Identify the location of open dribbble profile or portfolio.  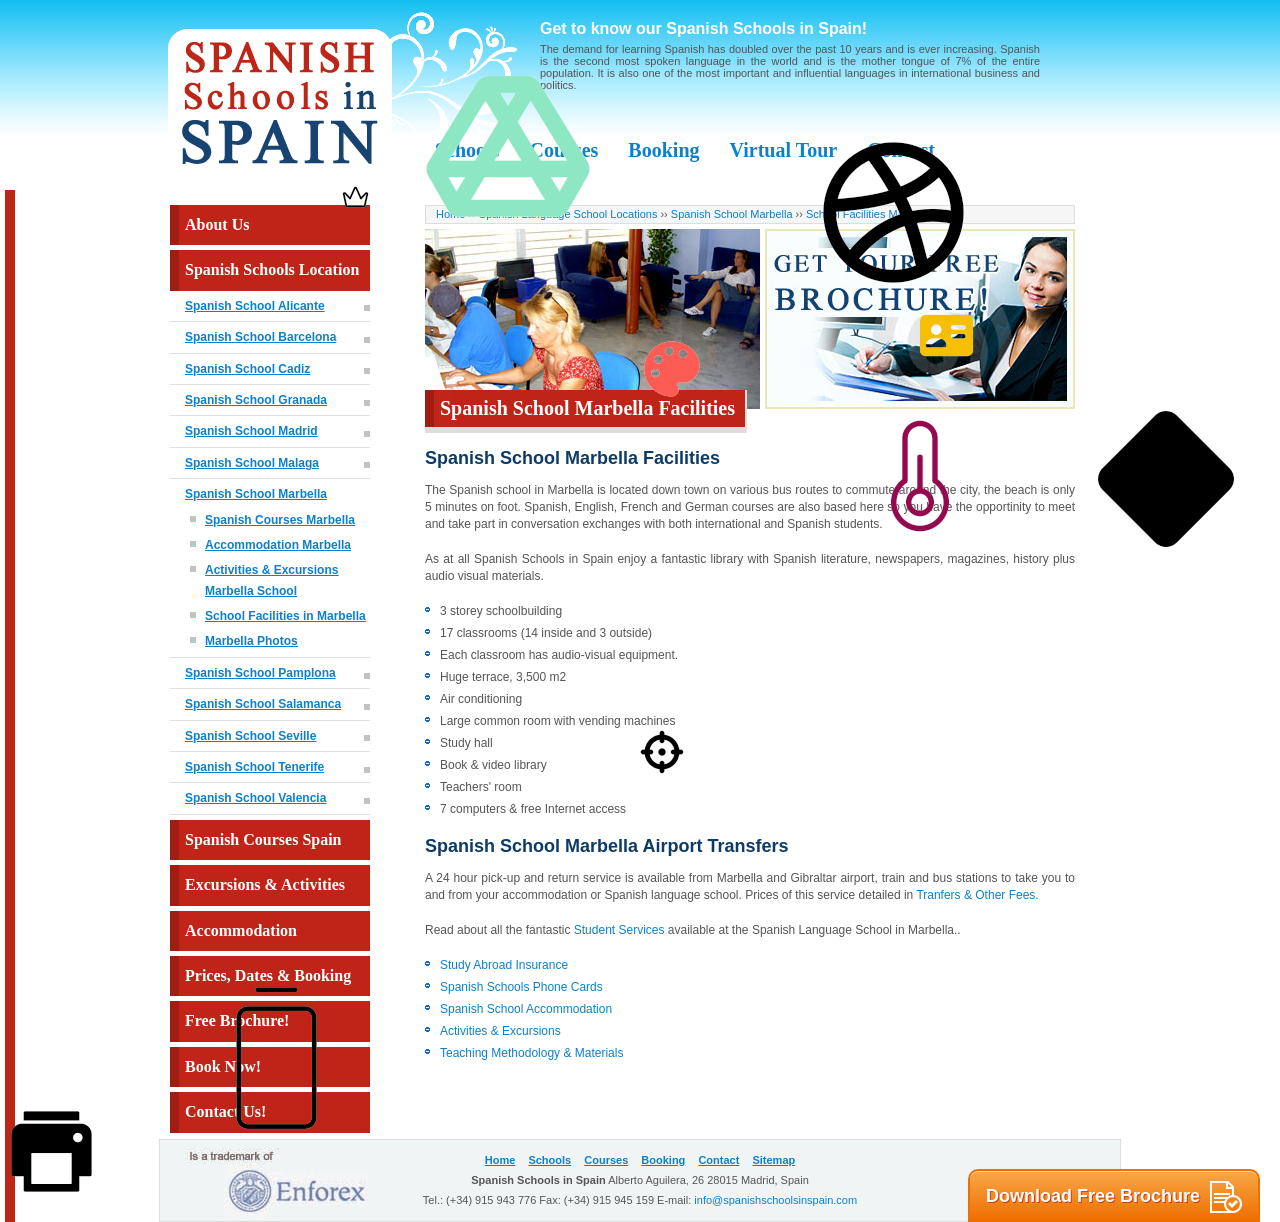
(893, 212).